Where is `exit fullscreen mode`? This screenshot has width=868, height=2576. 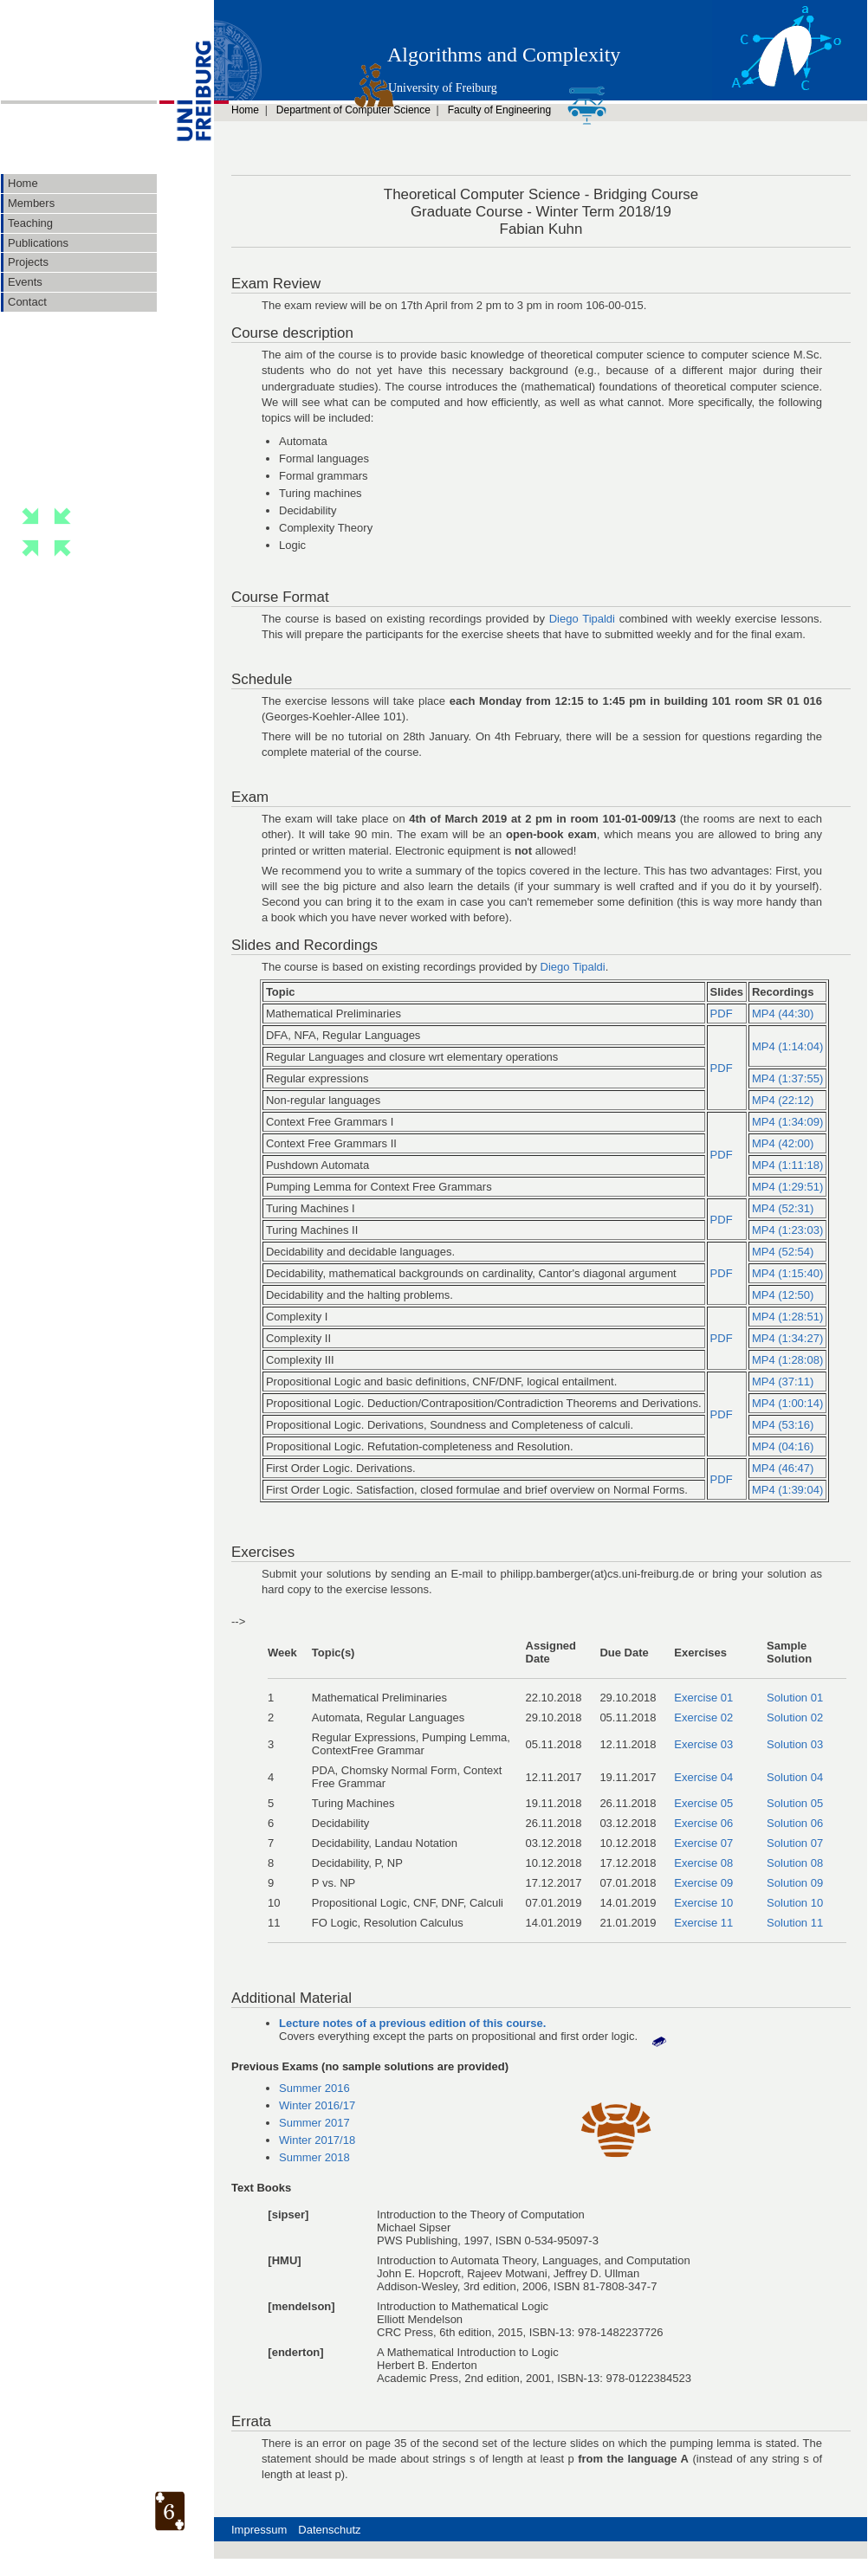
exit fullscreen mode is located at coordinates (46, 532).